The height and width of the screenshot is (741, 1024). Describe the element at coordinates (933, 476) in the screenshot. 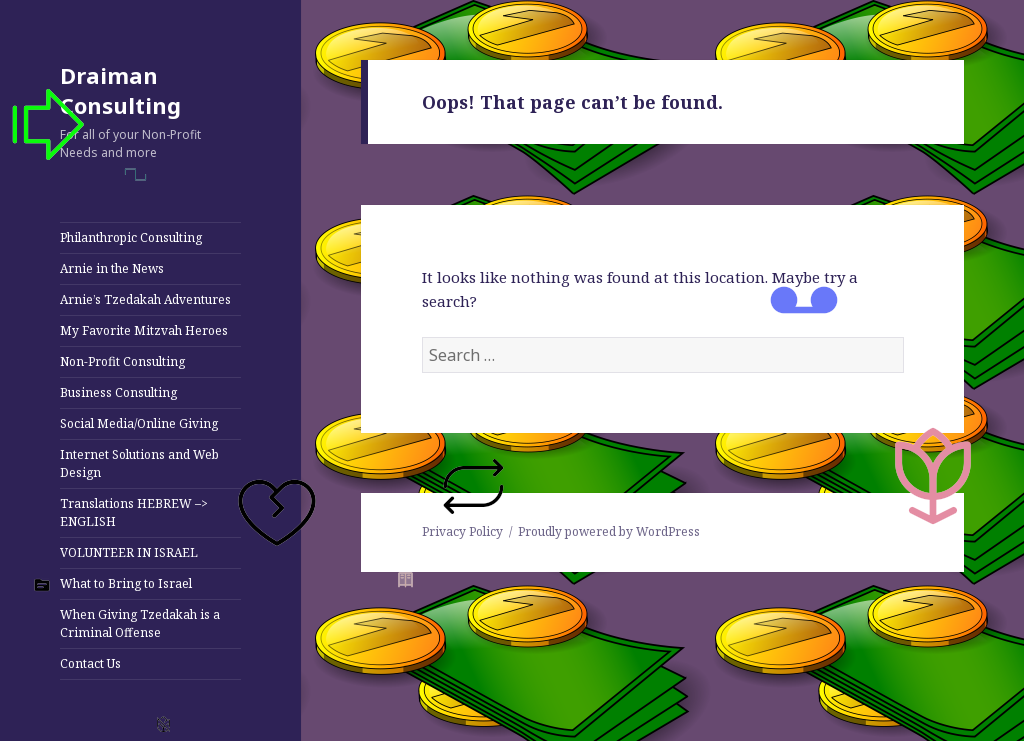

I see `access garden or plant care features` at that location.